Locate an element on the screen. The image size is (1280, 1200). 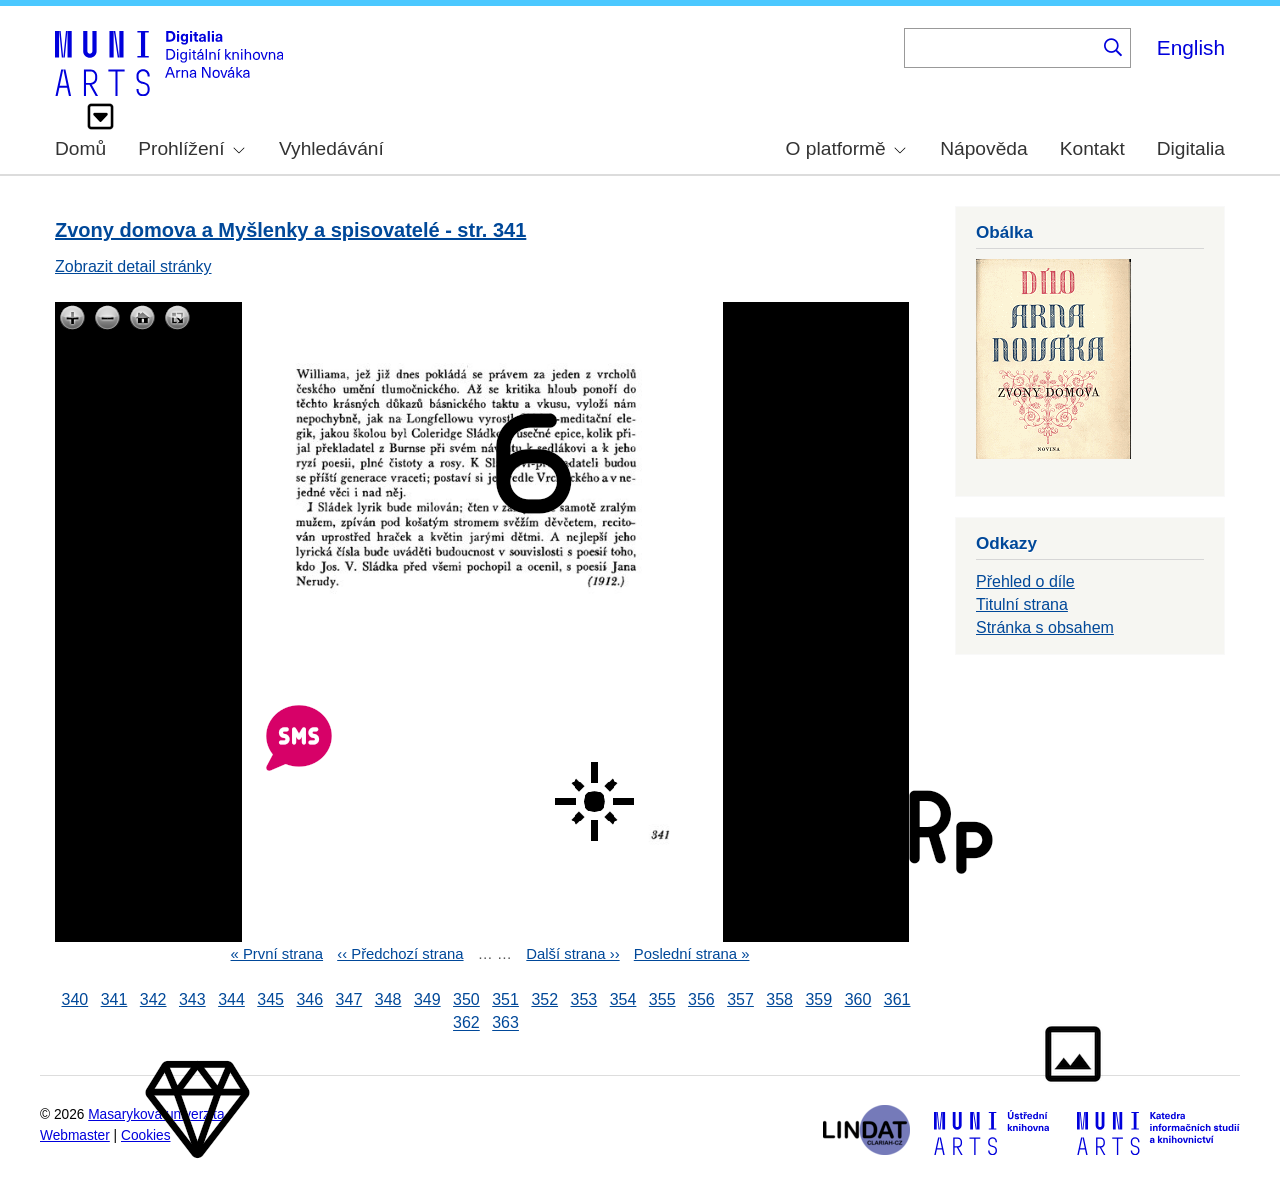
add lens flare effect to image is located at coordinates (594, 801).